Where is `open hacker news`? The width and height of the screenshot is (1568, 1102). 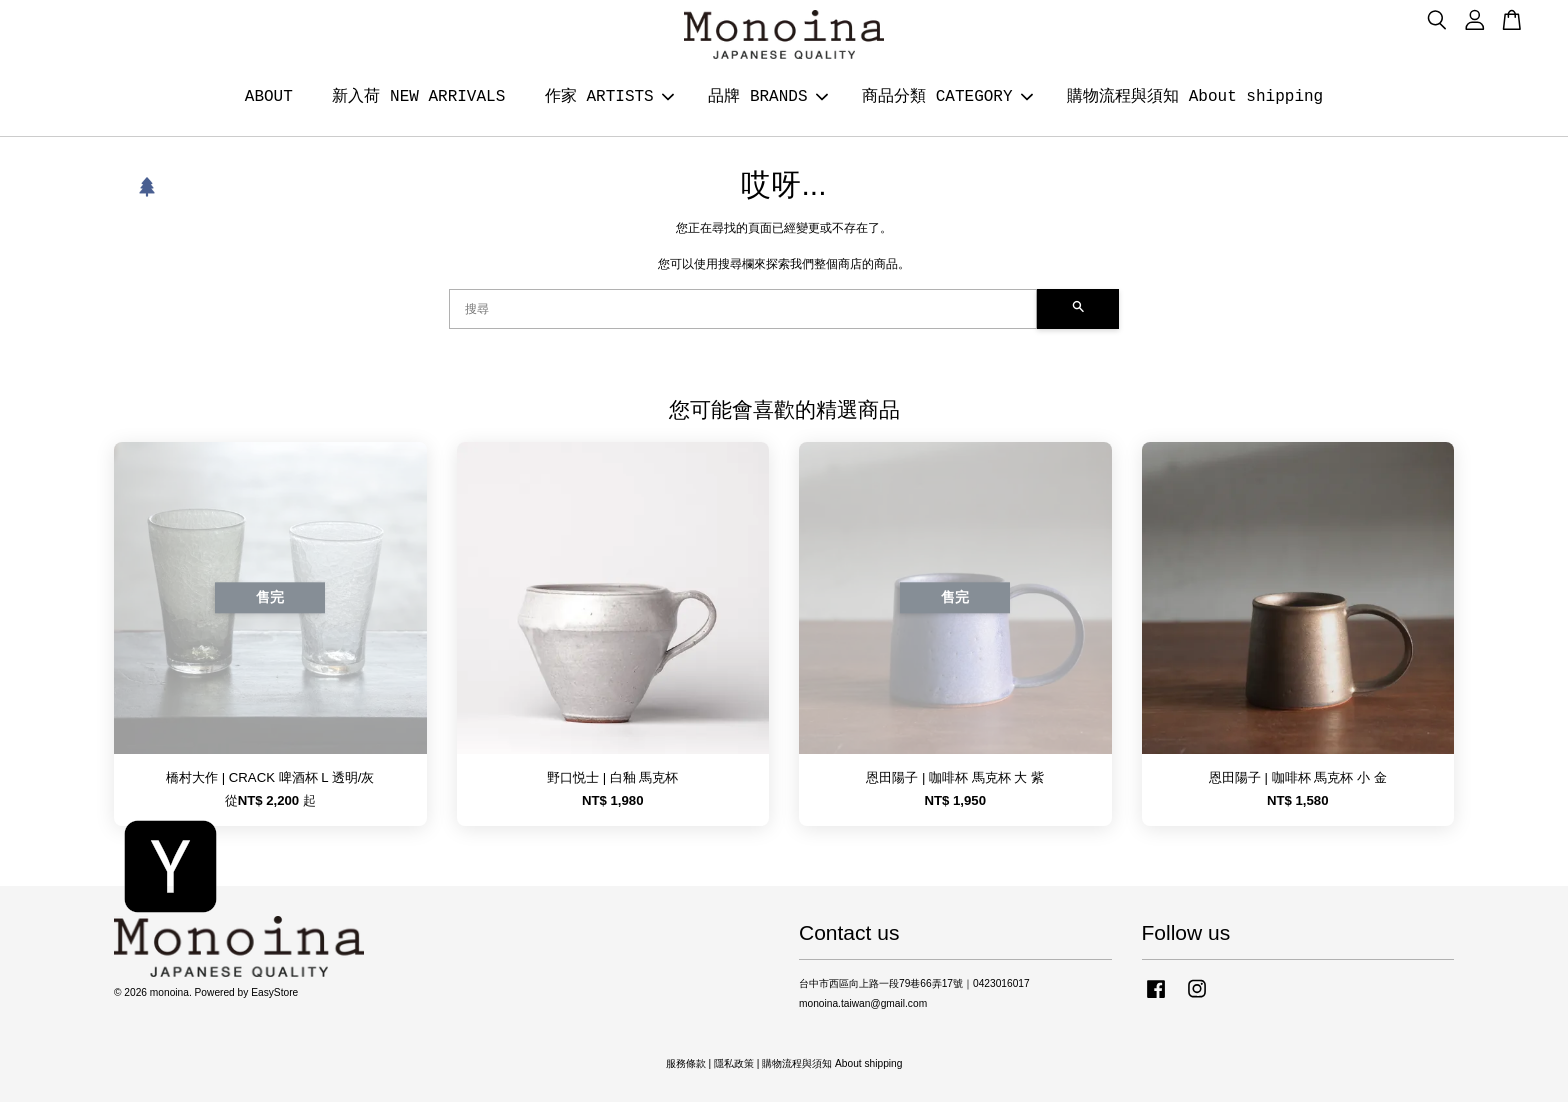 open hacker news is located at coordinates (170, 866).